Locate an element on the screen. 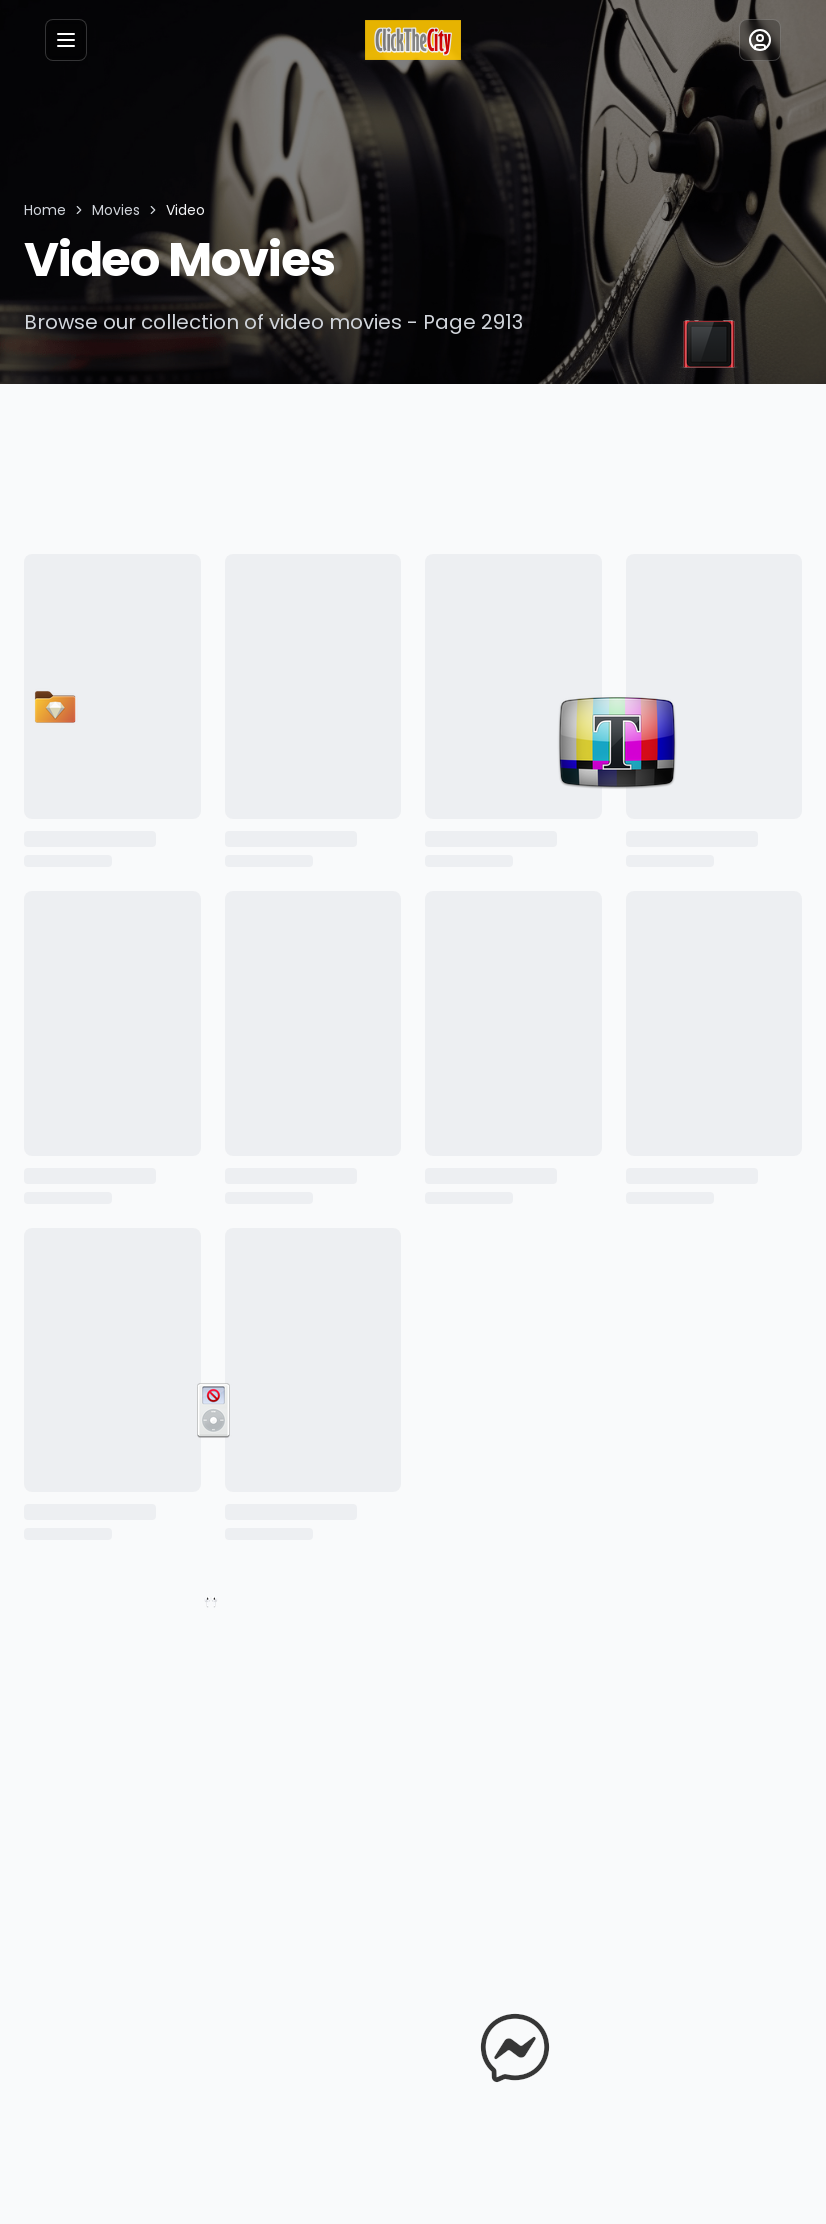  open Caprine, a Facebook Messenger desktop client is located at coordinates (515, 2048).